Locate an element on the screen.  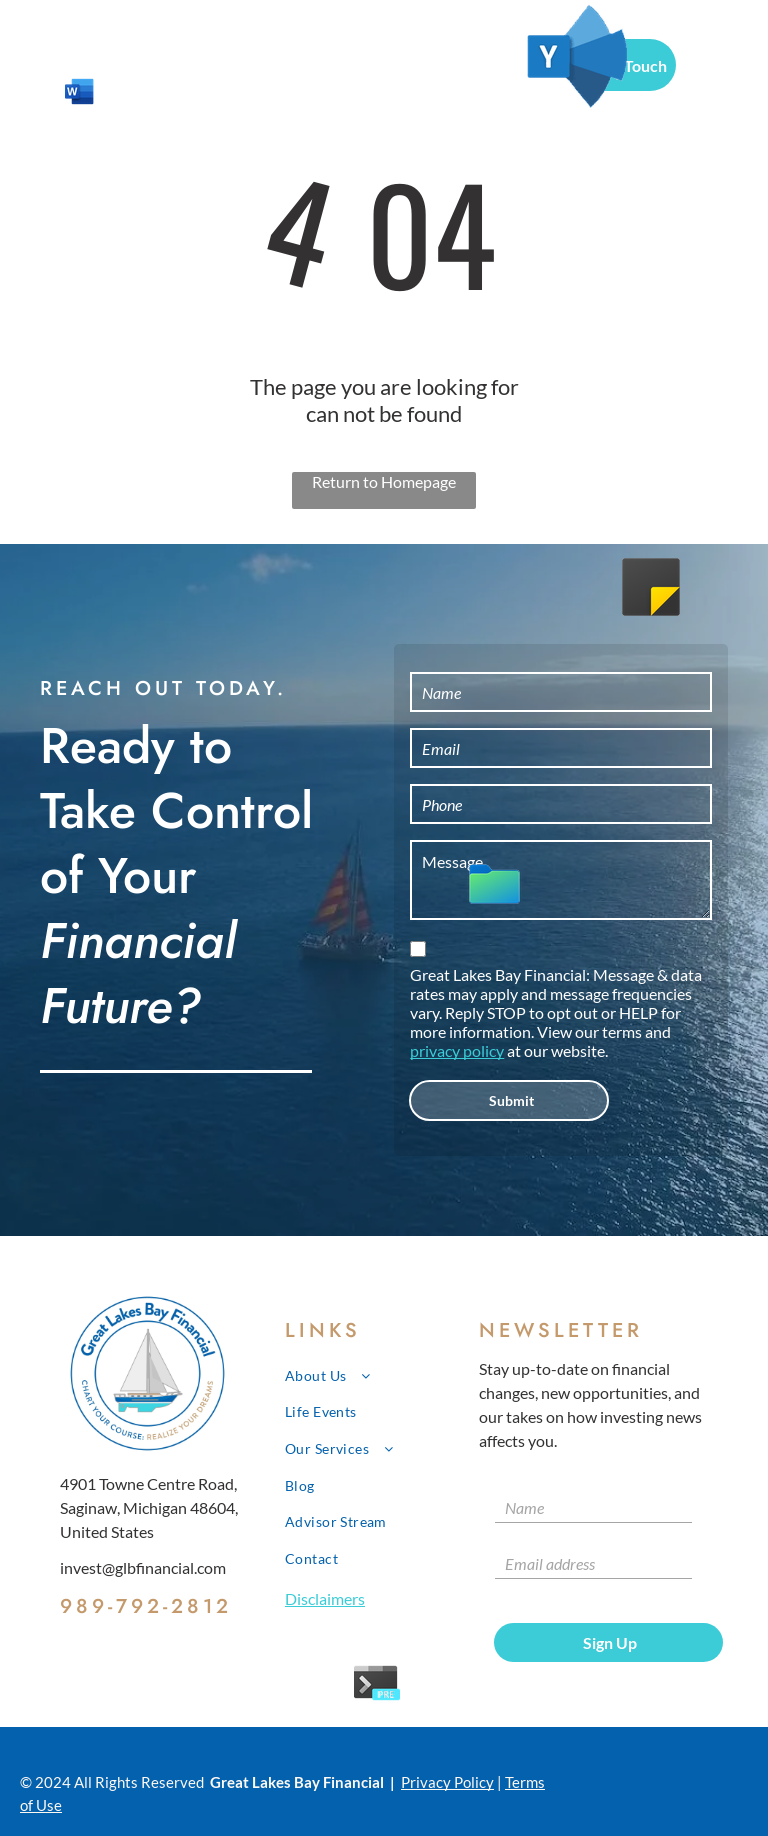
open the color gradient settings folder is located at coordinates (494, 885).